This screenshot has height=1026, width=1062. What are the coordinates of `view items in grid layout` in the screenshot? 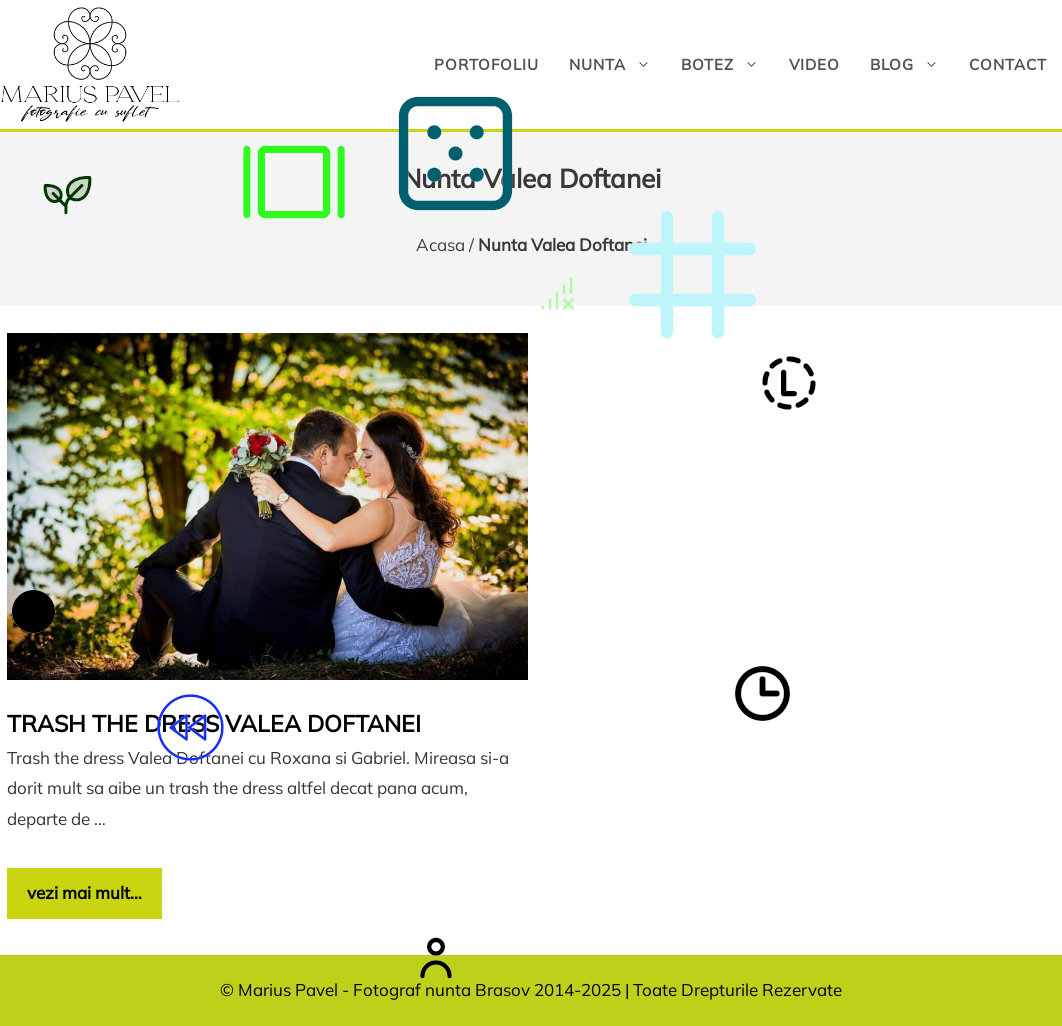 It's located at (692, 274).